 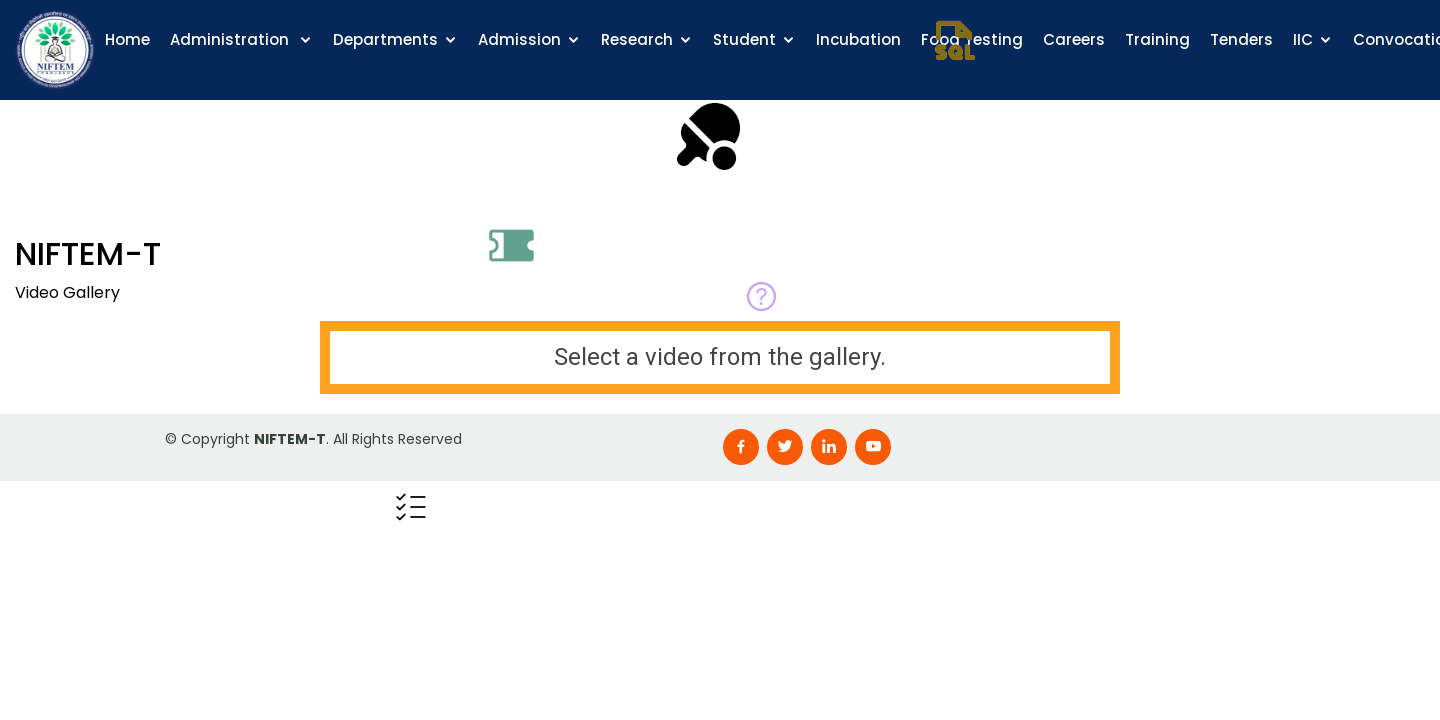 What do you see at coordinates (511, 245) in the screenshot?
I see `view your tickets or passes` at bounding box center [511, 245].